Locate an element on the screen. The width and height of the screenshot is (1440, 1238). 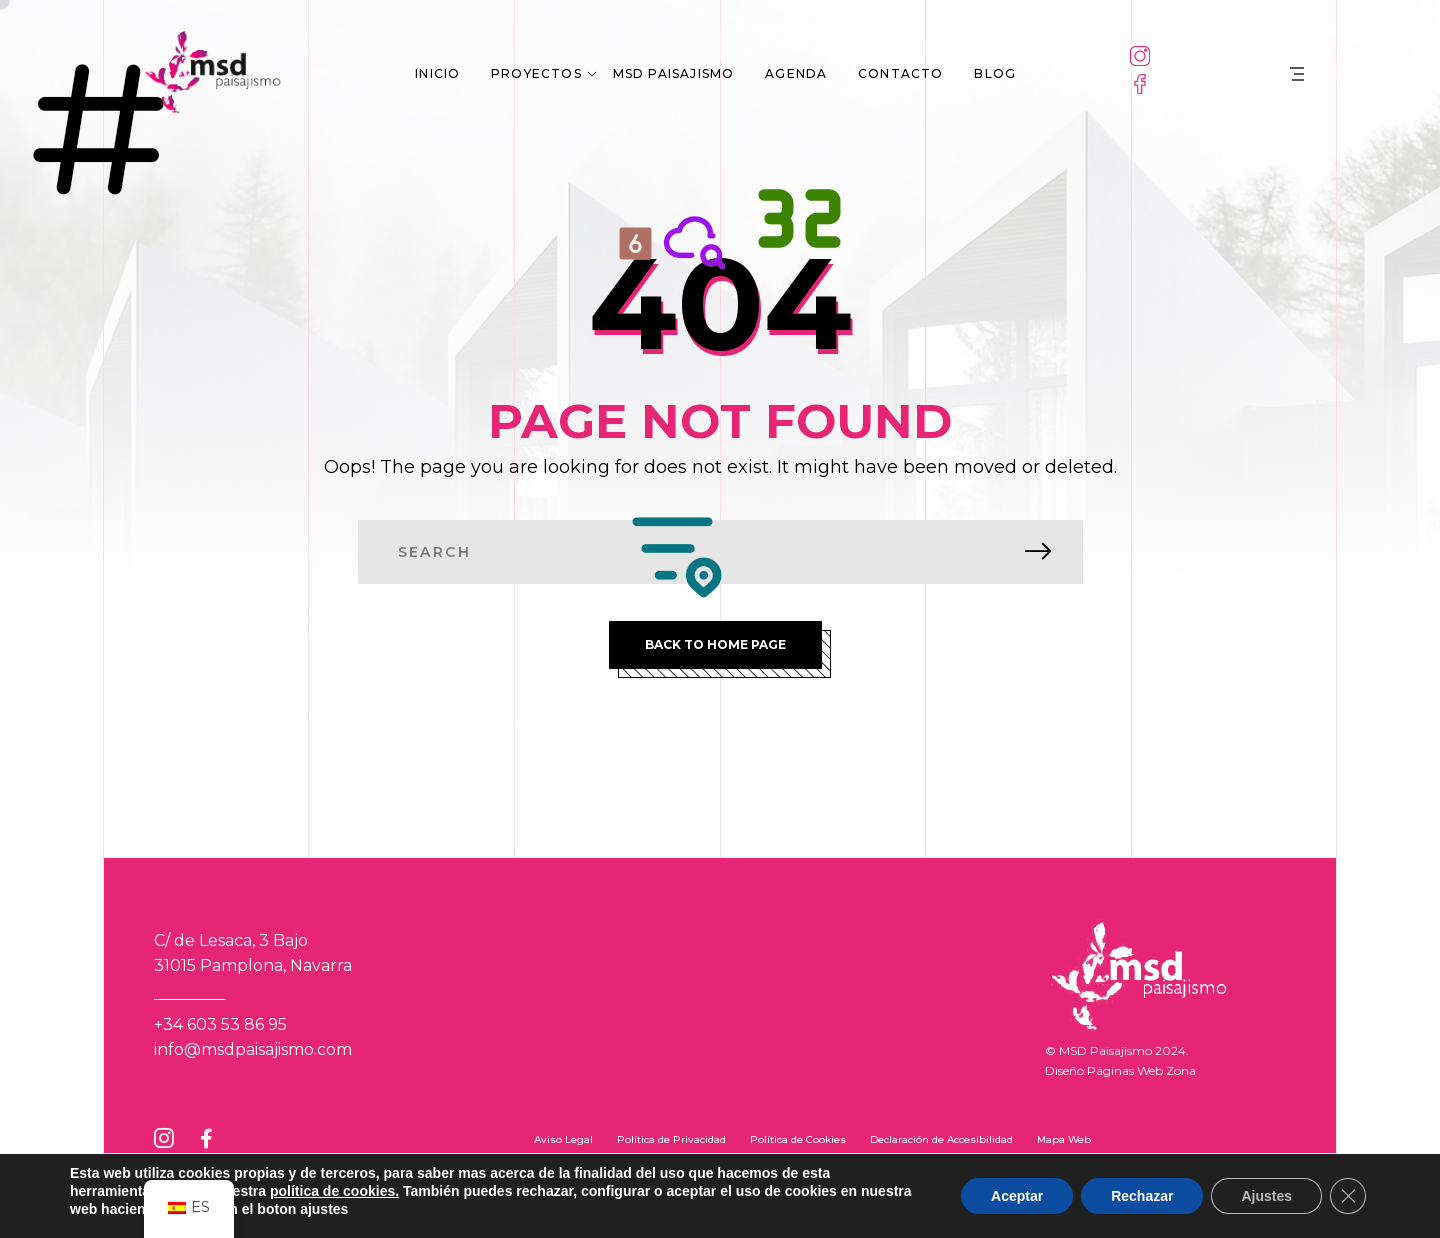
search files in cloud storage is located at coordinates (694, 238).